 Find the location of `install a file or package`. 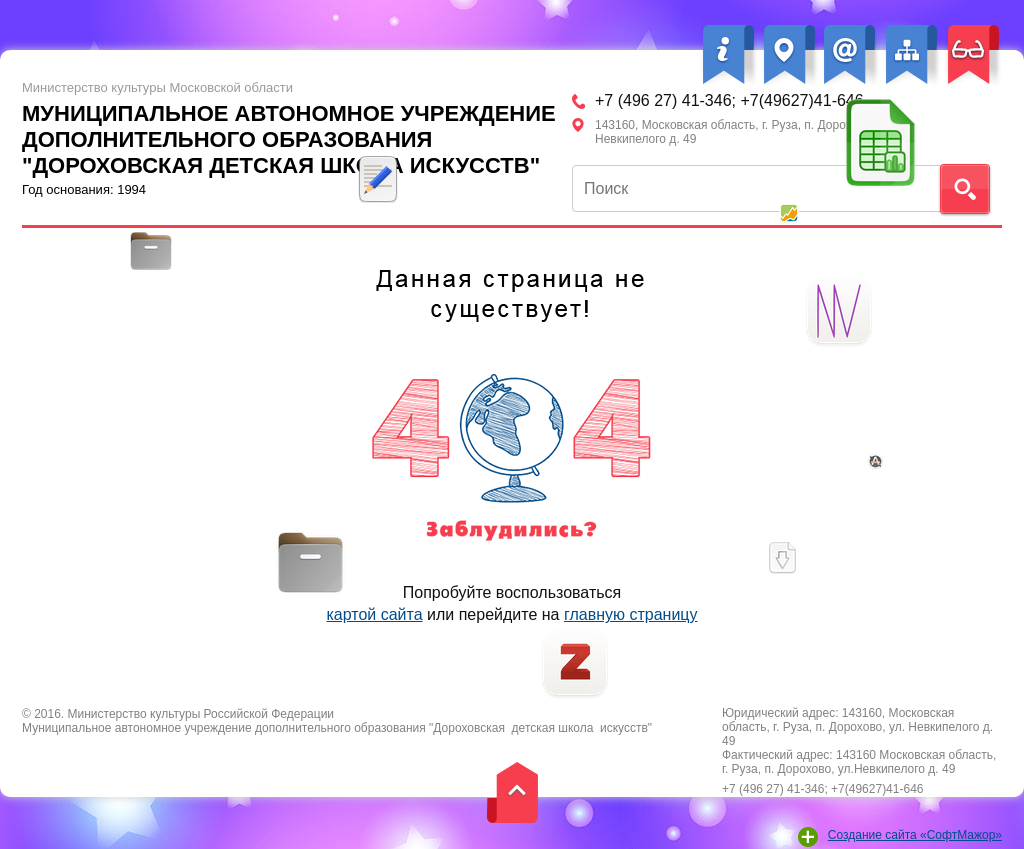

install a file or package is located at coordinates (782, 557).